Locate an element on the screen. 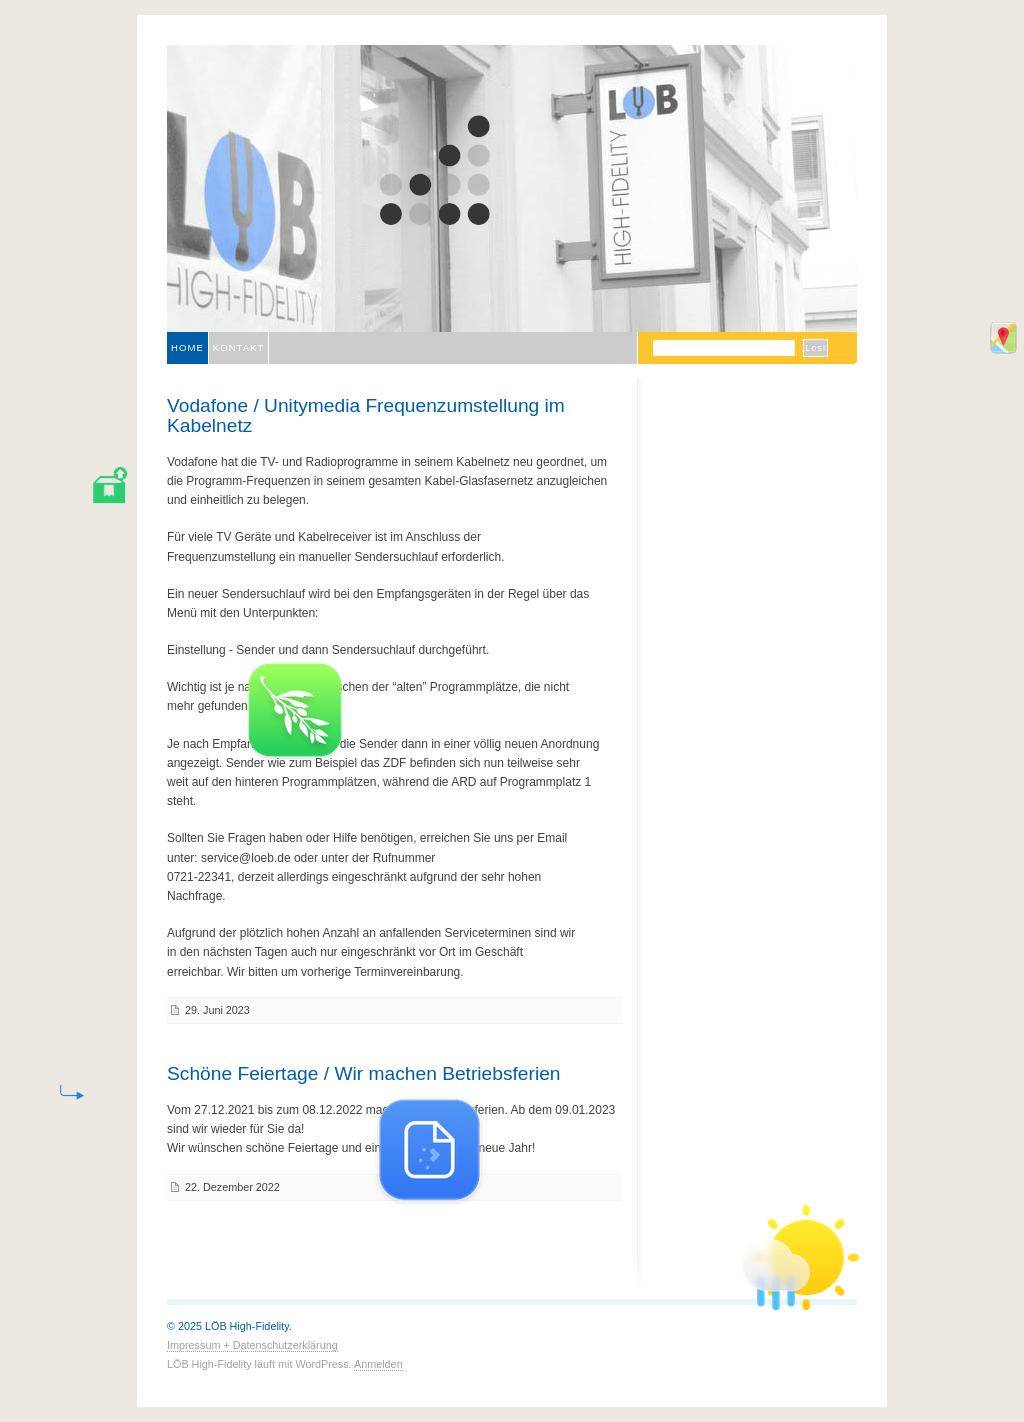  software update available for download is located at coordinates (109, 485).